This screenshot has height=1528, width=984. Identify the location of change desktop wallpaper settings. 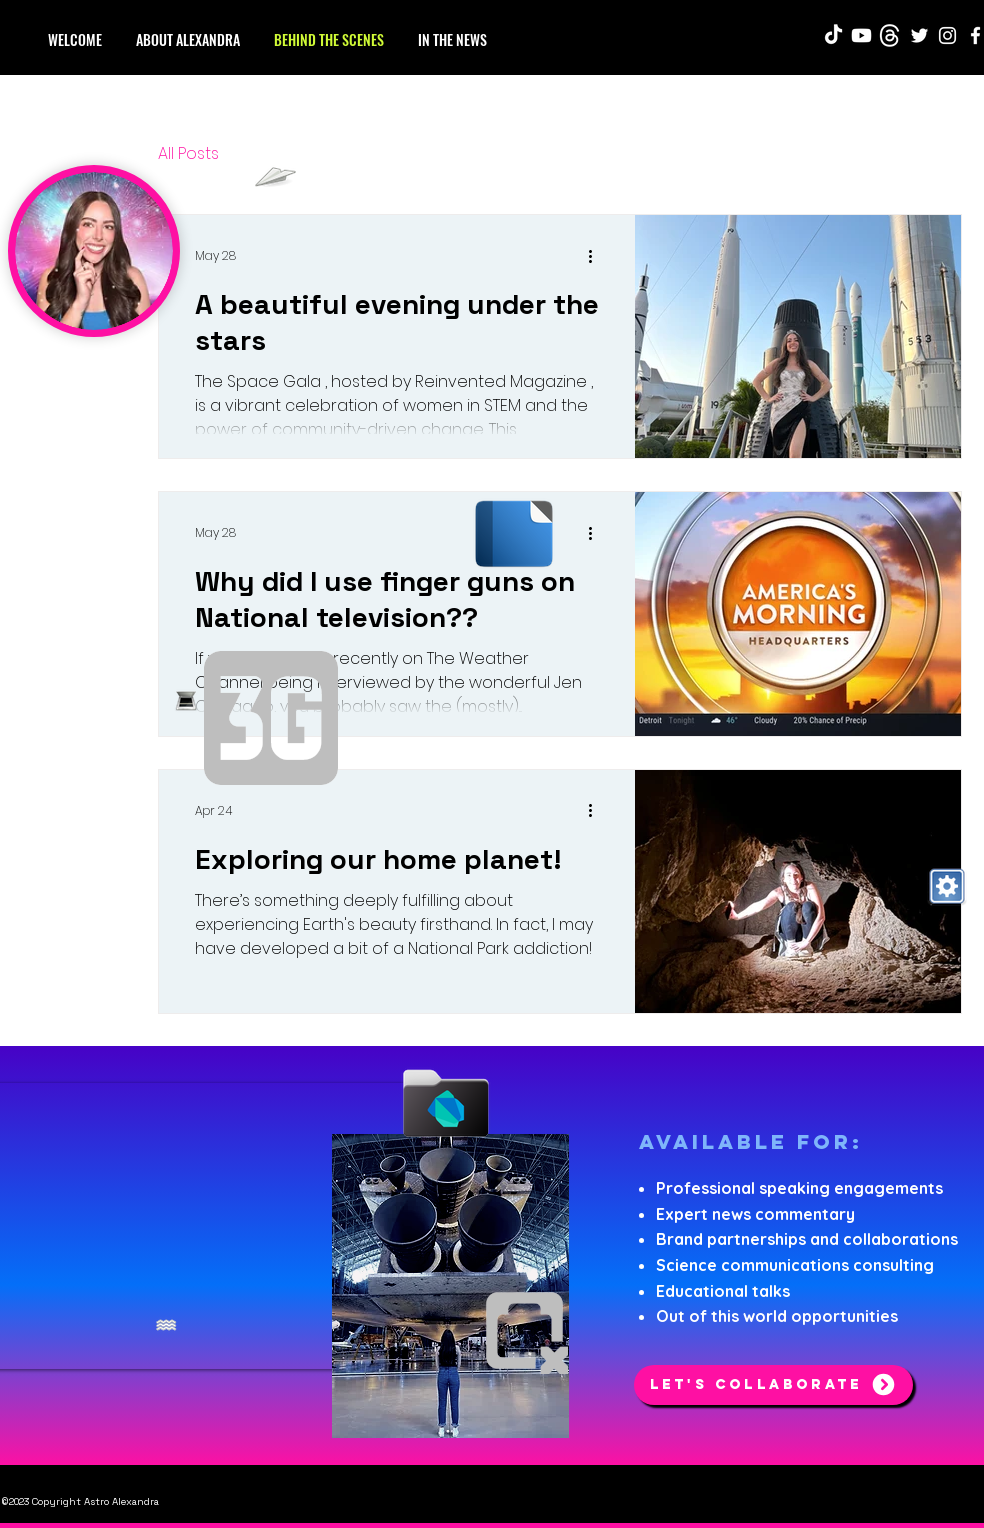
(514, 531).